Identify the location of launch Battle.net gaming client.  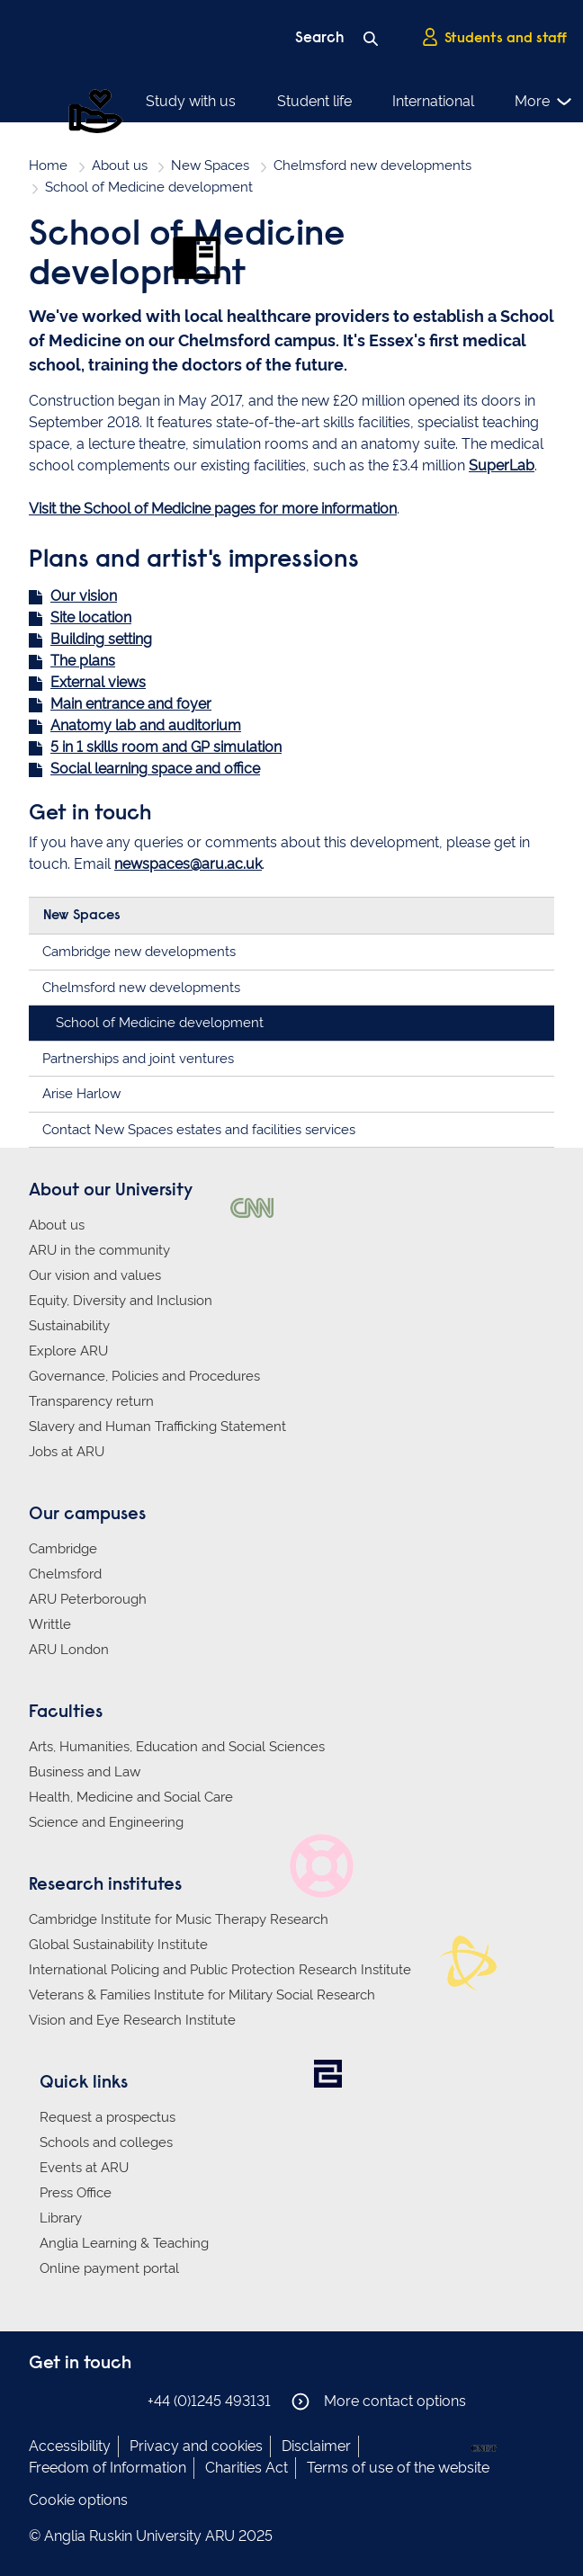
(468, 1963).